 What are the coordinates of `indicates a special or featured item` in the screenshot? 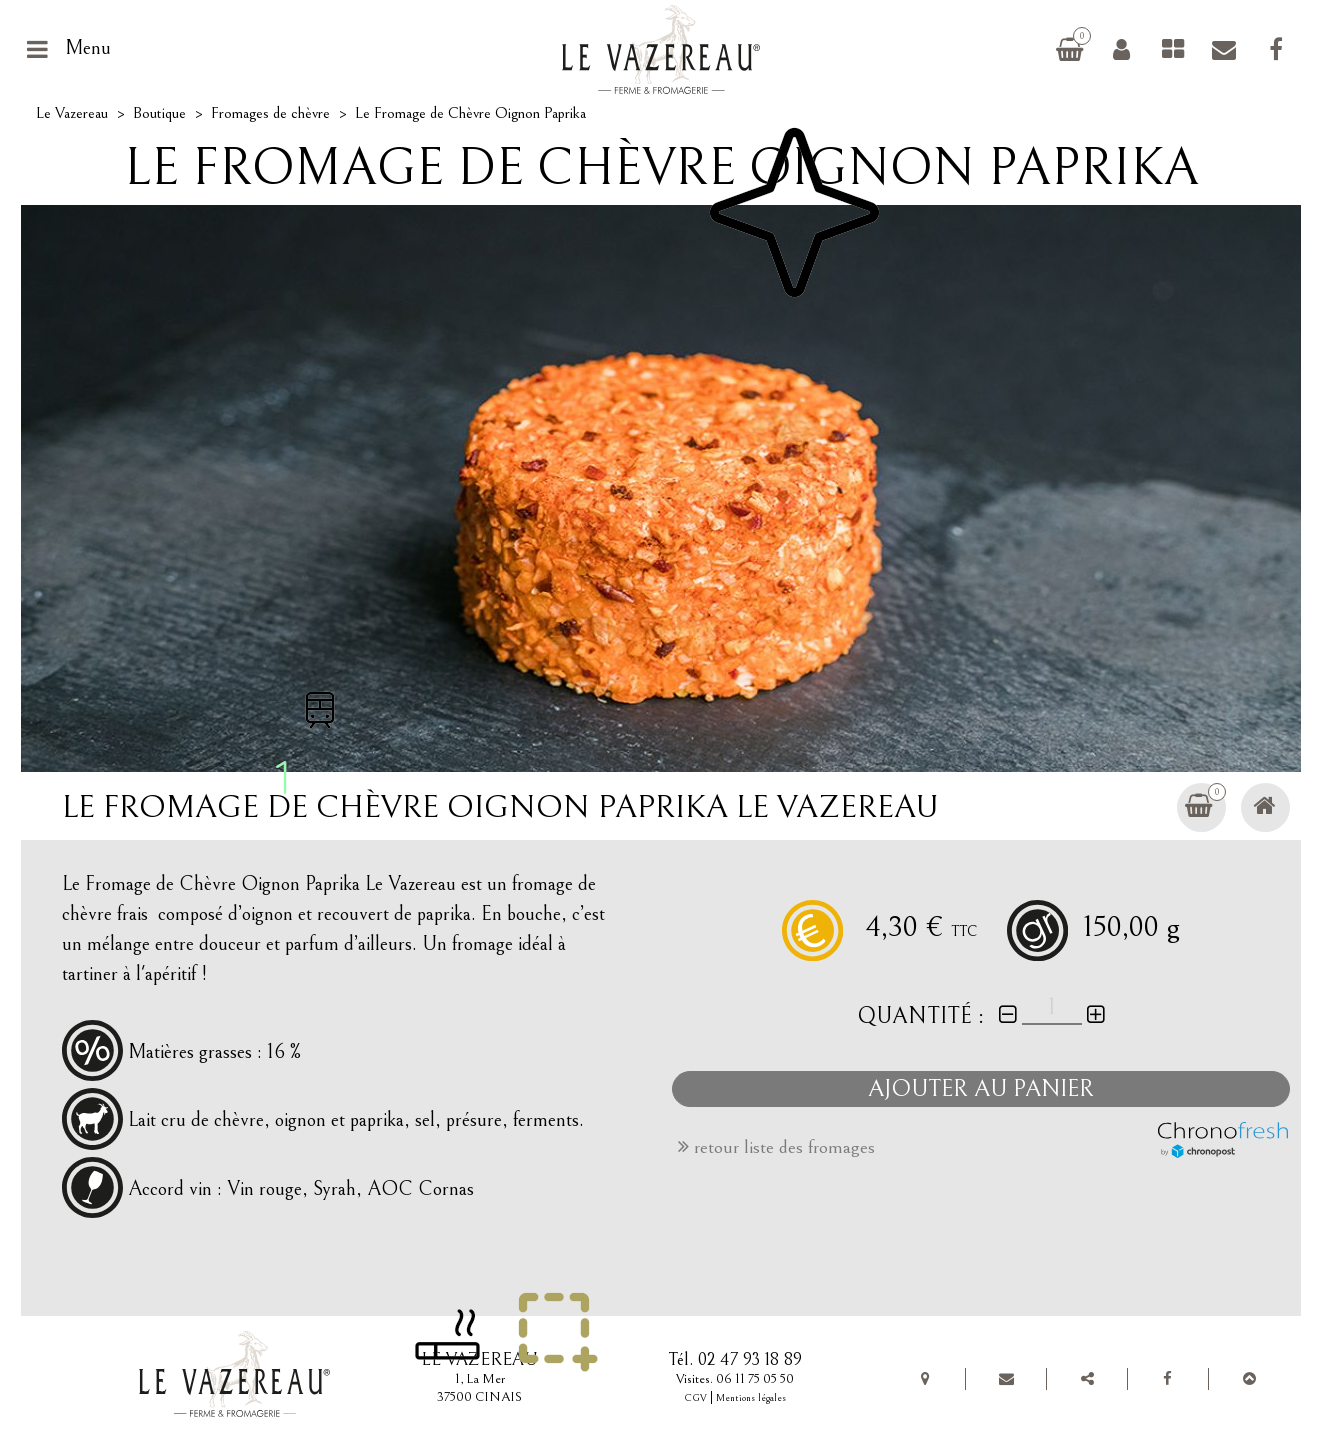 It's located at (794, 212).